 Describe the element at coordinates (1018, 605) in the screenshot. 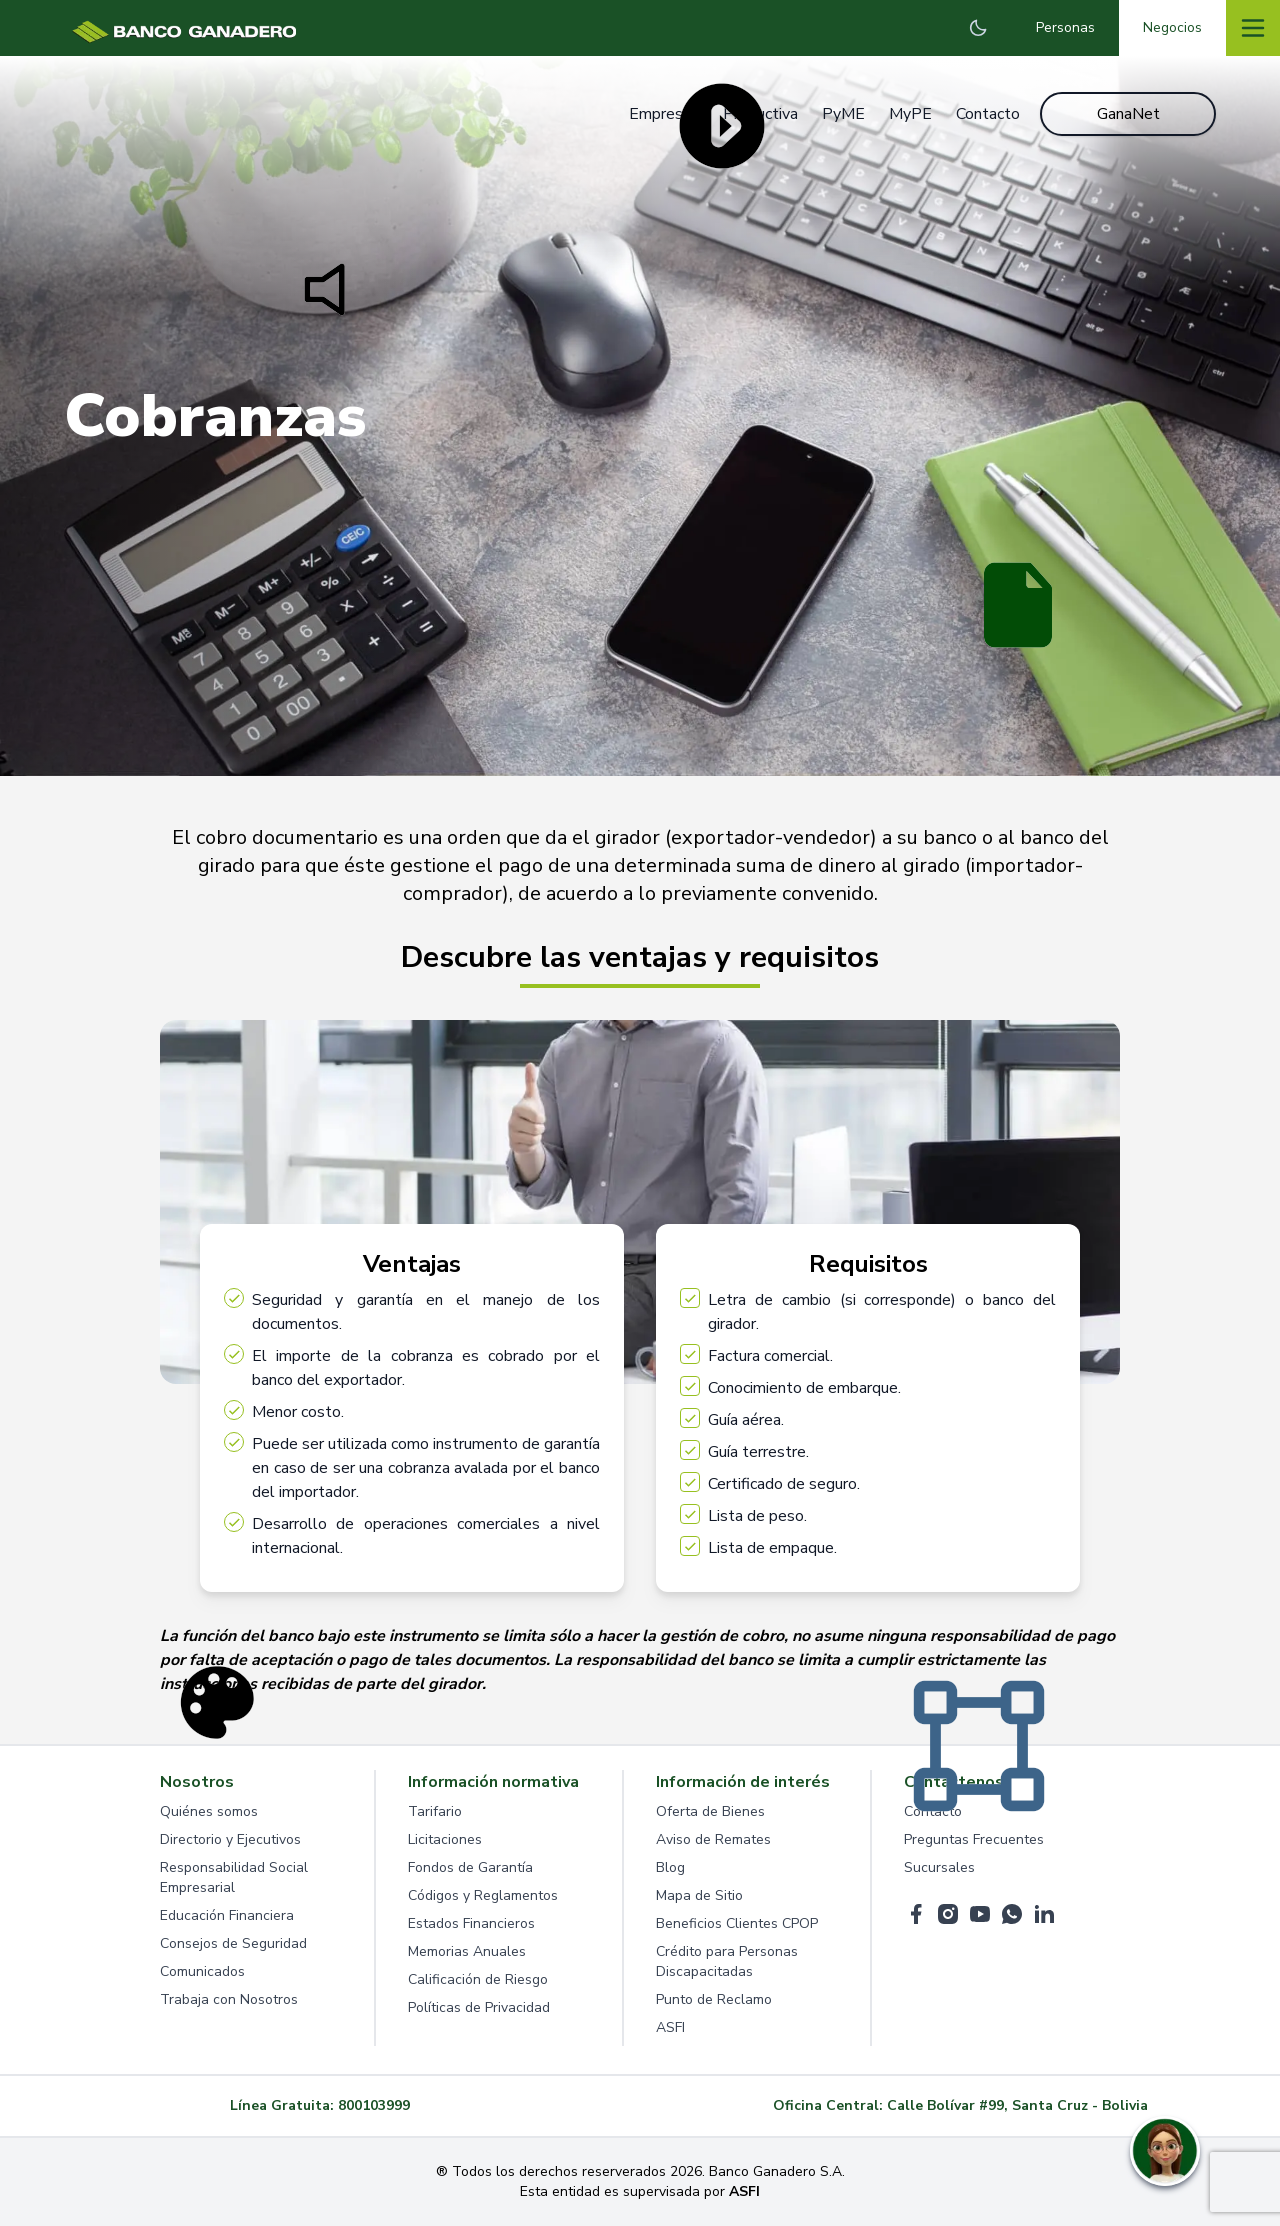

I see `view or open a file` at that location.